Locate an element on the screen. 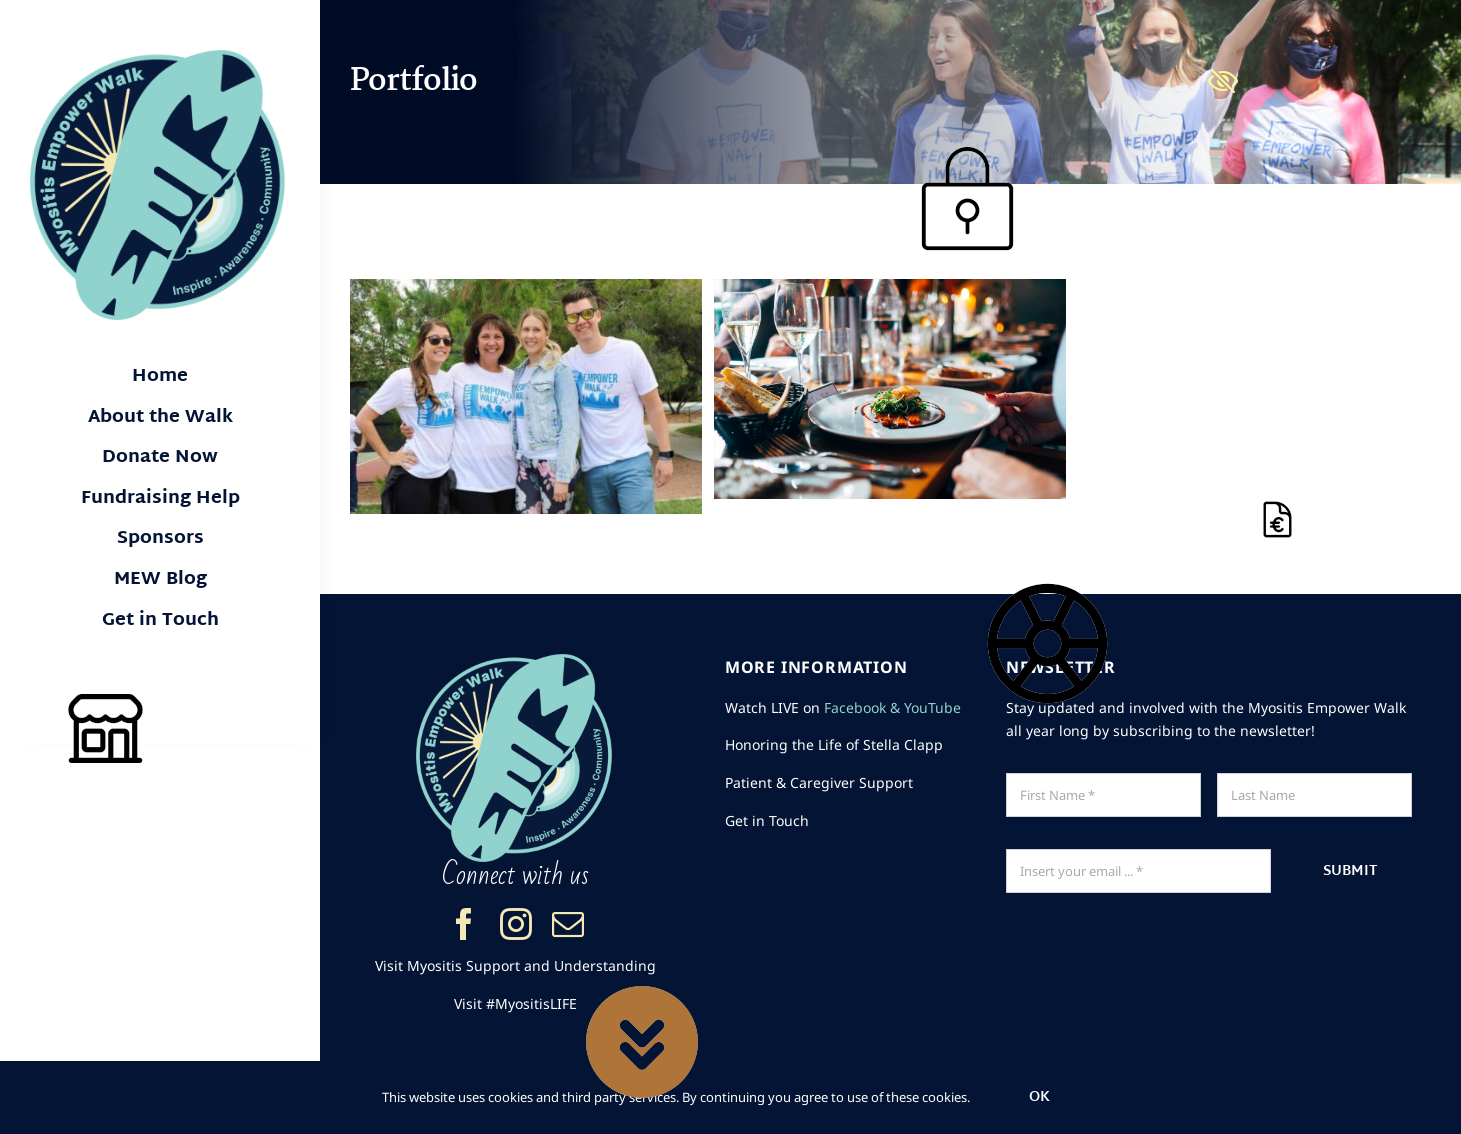 The image size is (1461, 1134). hide password or sensitive content is located at coordinates (1223, 81).